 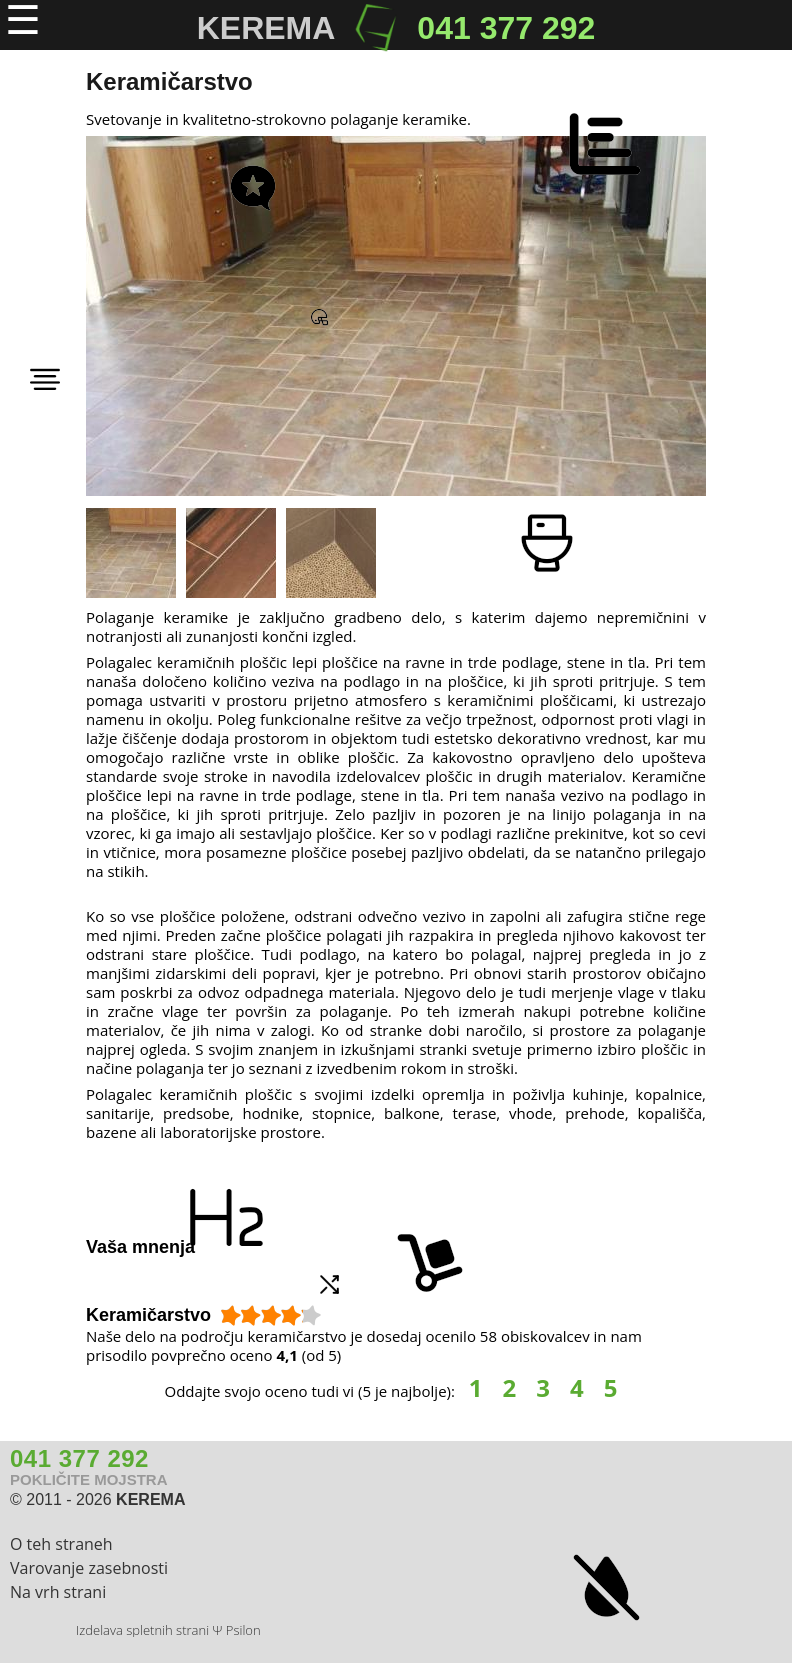 I want to click on disable water or liquid detection, so click(x=606, y=1587).